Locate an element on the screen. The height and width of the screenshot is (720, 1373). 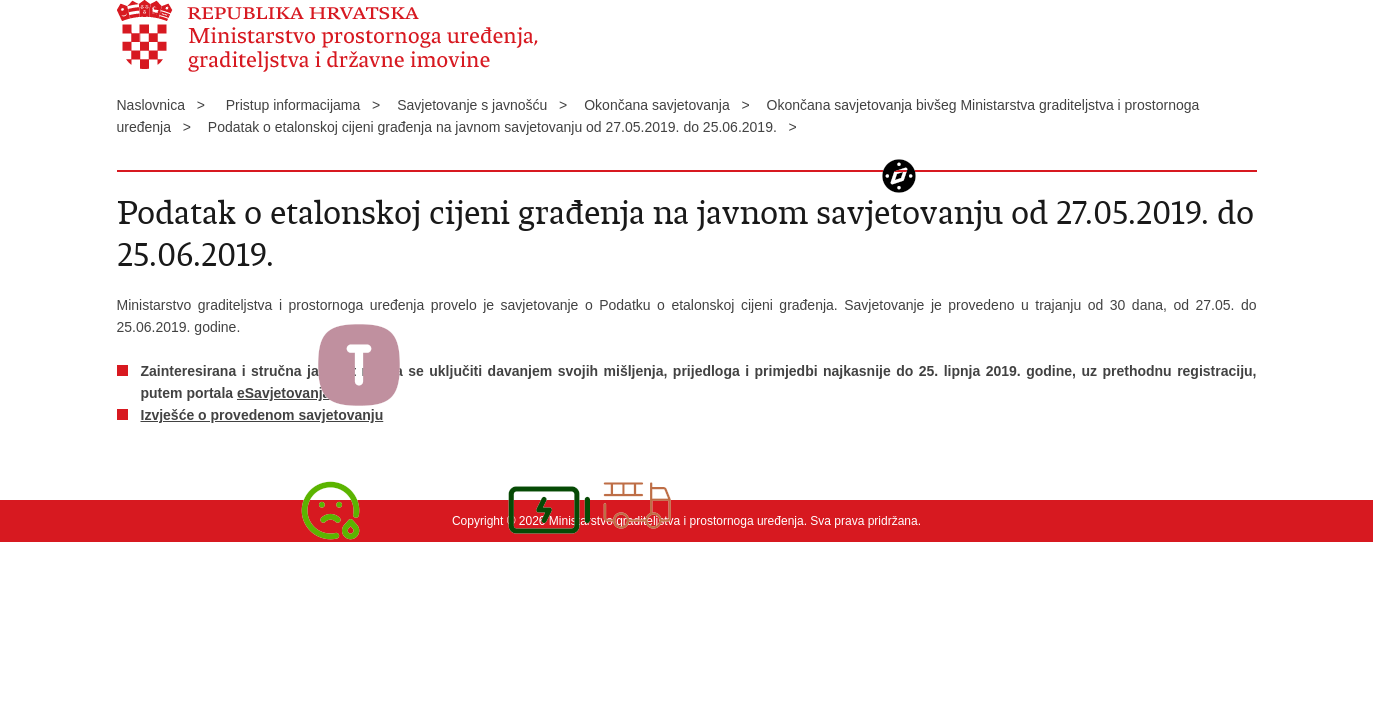
indicates emergency services or fire department is located at coordinates (635, 502).